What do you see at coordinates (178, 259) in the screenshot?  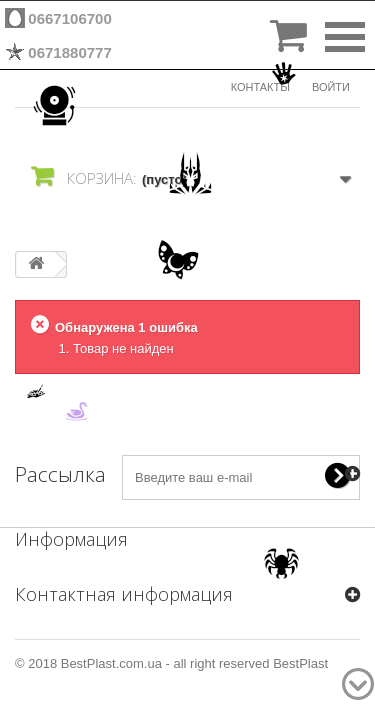 I see `select fairy character class or type` at bounding box center [178, 259].